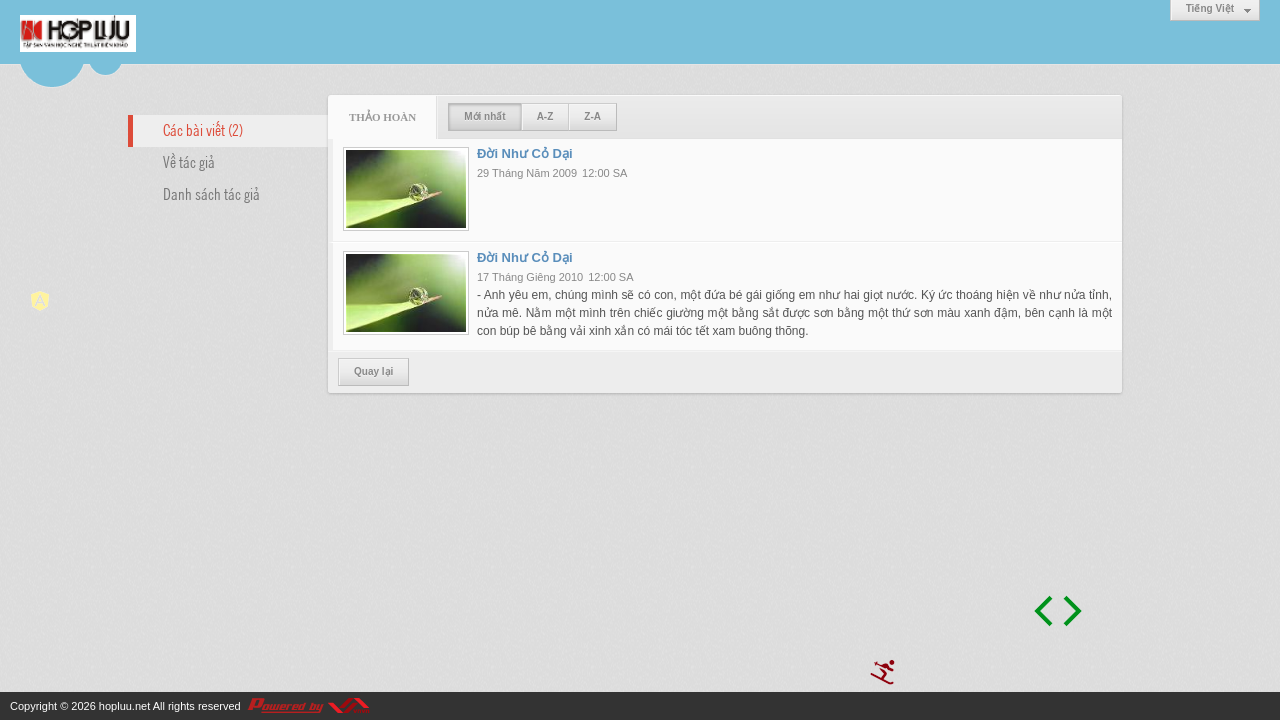 Image resolution: width=1280 pixels, height=720 pixels. What do you see at coordinates (1058, 611) in the screenshot?
I see `view or edit source code` at bounding box center [1058, 611].